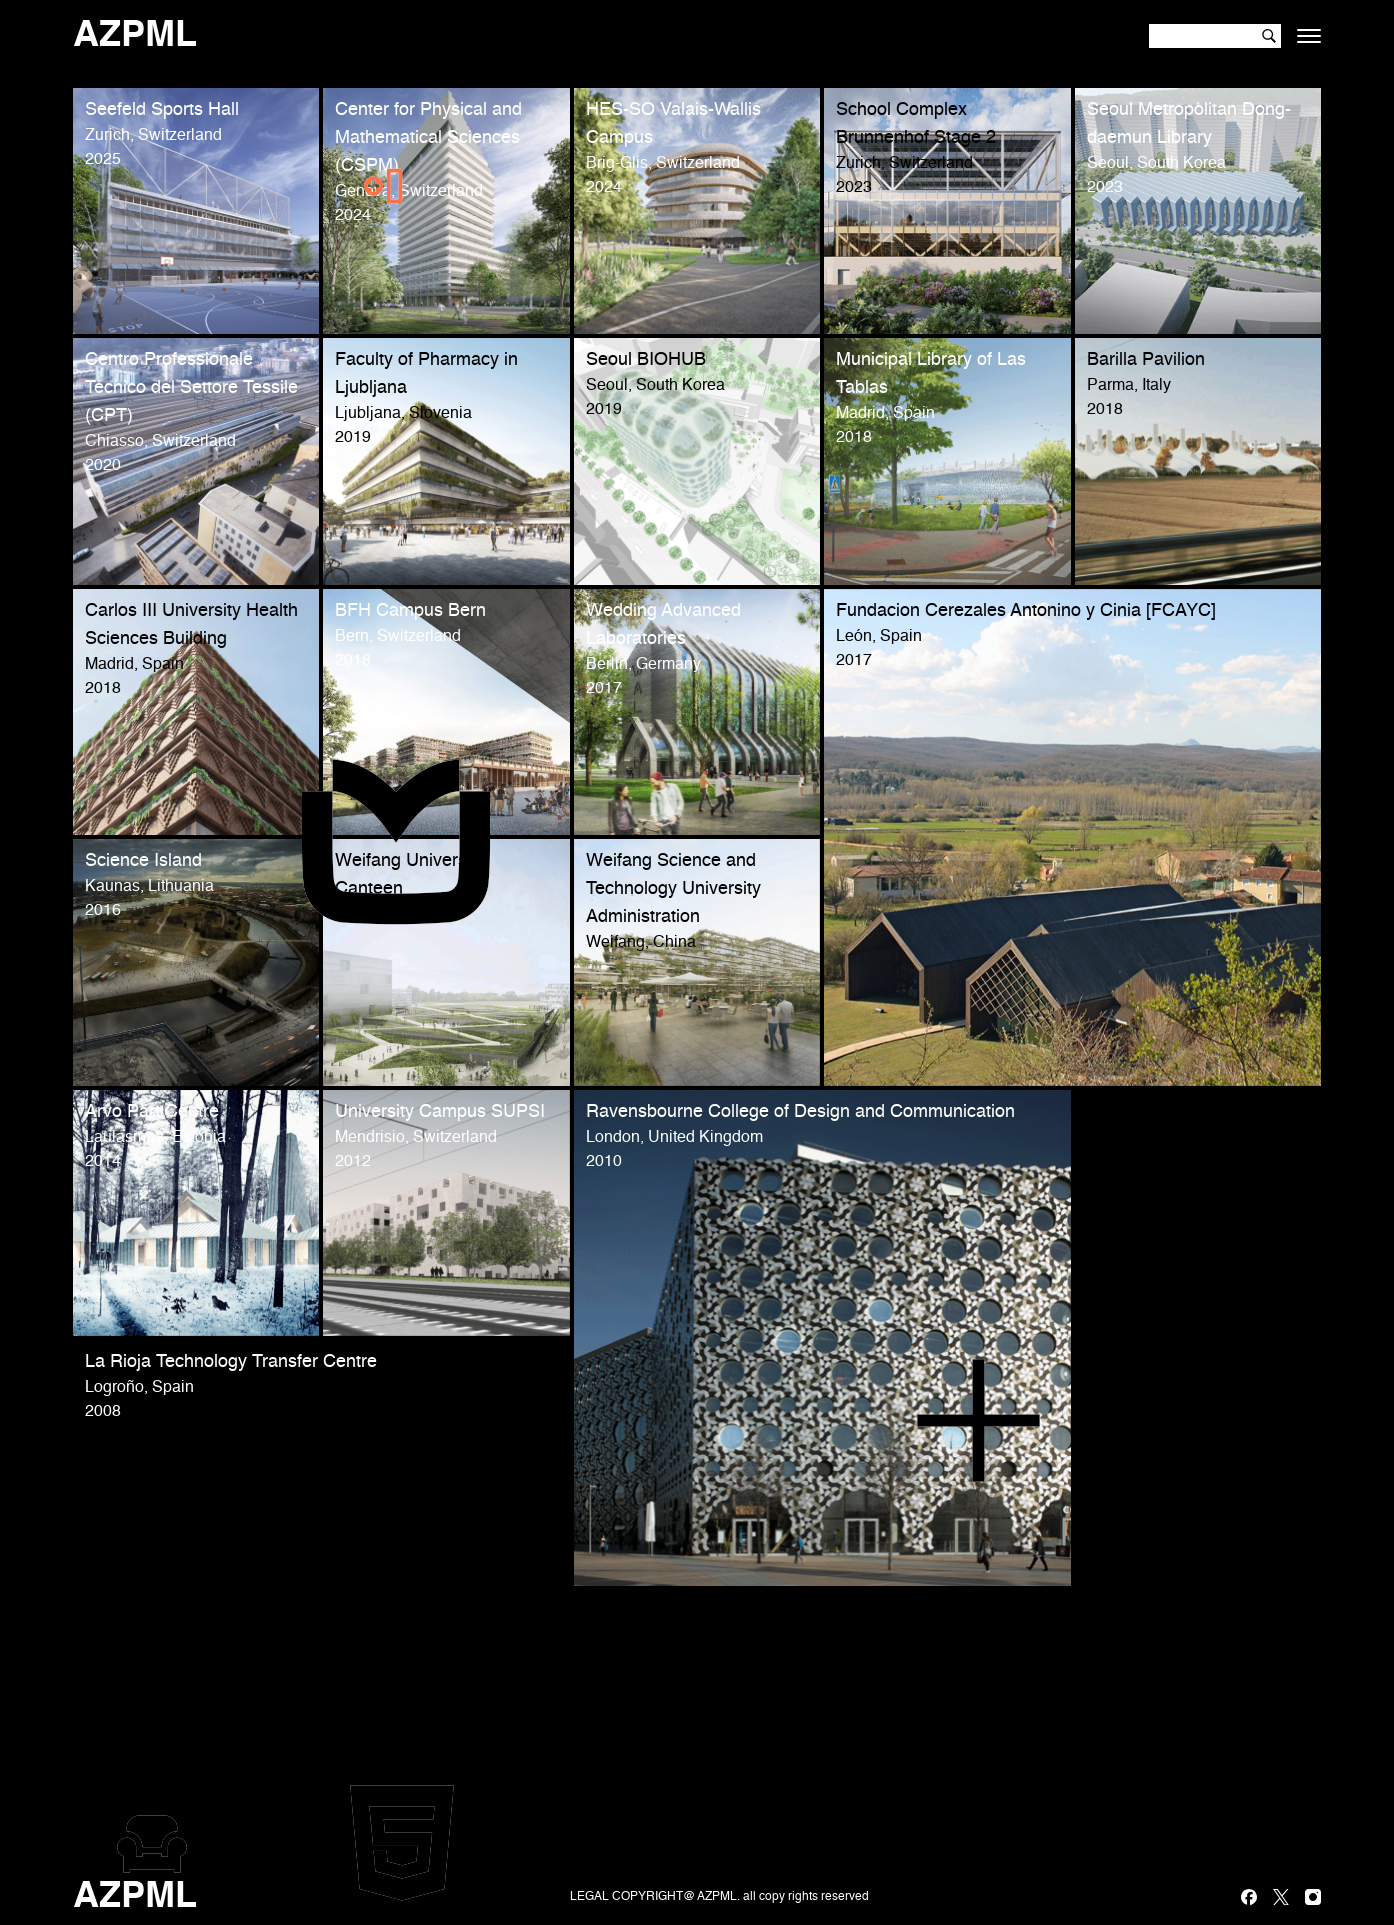  Describe the element at coordinates (402, 1843) in the screenshot. I see `indicates HTML5 technology or web development` at that location.